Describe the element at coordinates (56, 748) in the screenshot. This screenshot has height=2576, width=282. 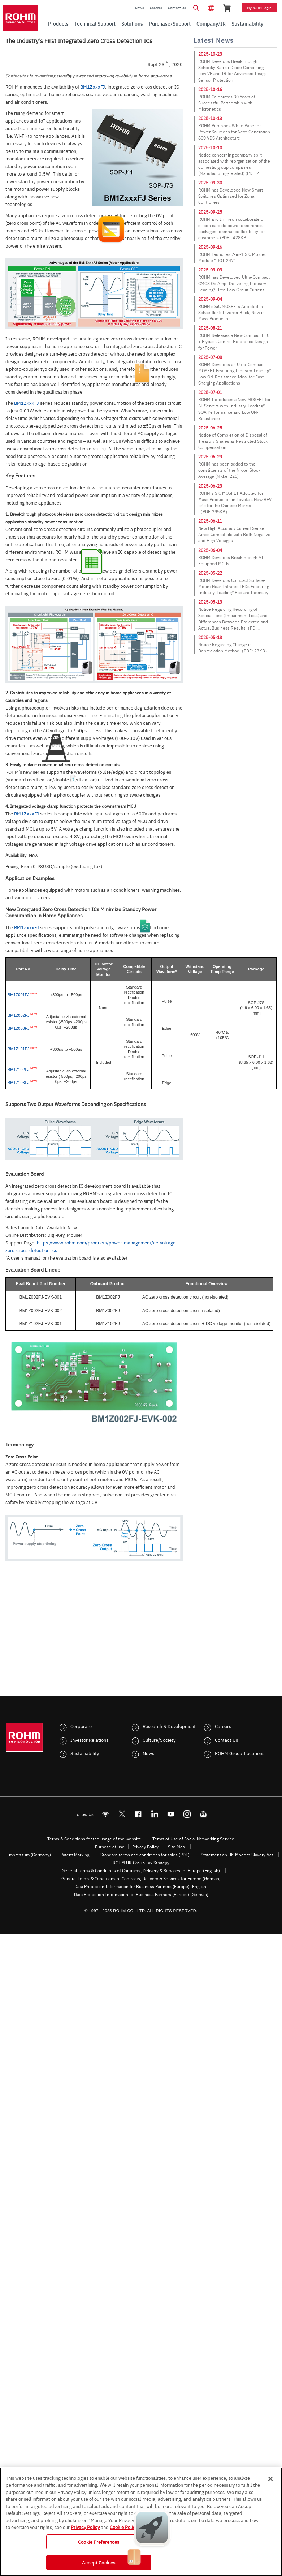
I see `open VLC media player` at that location.